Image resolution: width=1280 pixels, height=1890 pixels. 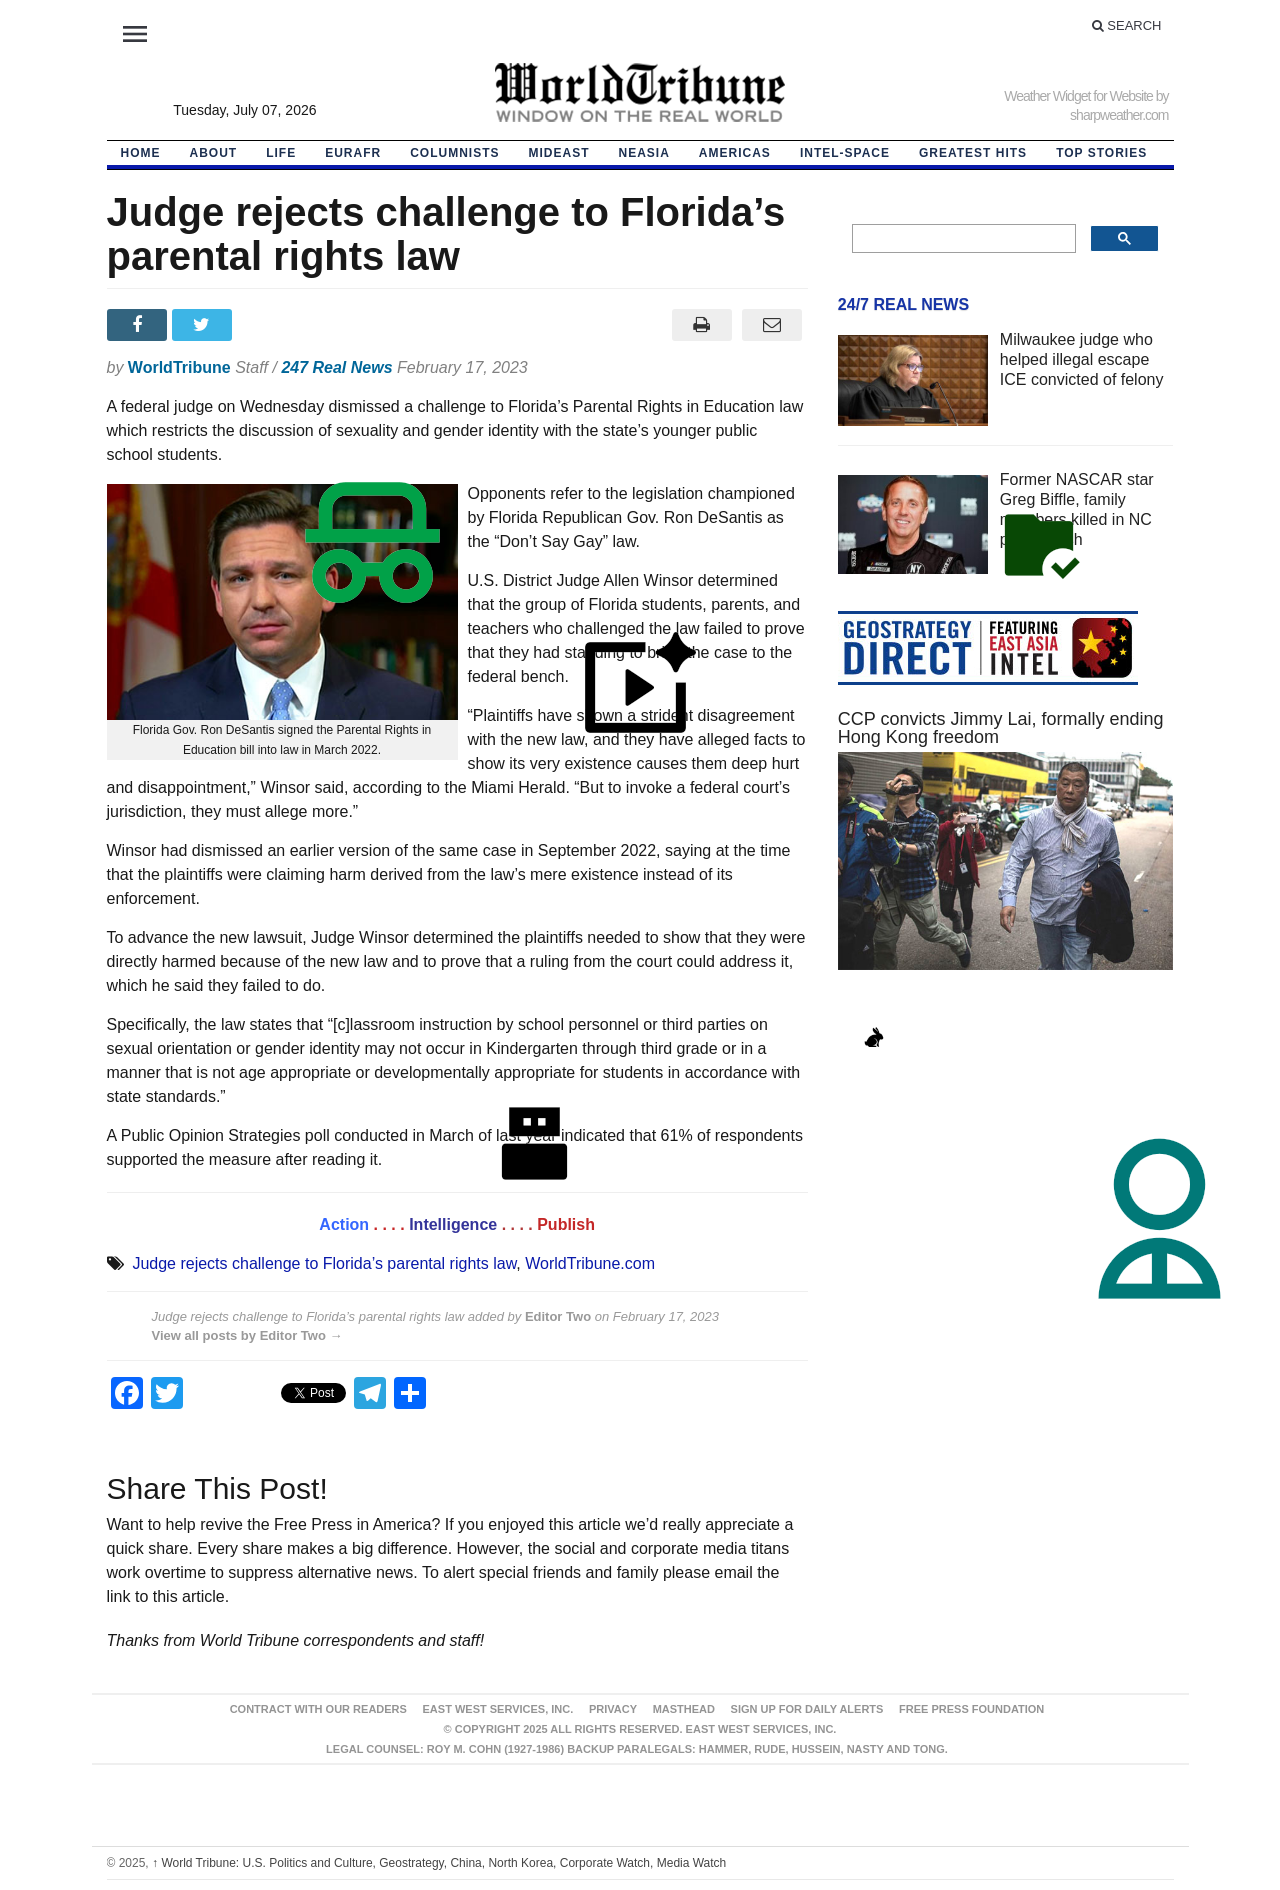 I want to click on access AI-powered video generation tools, so click(x=635, y=687).